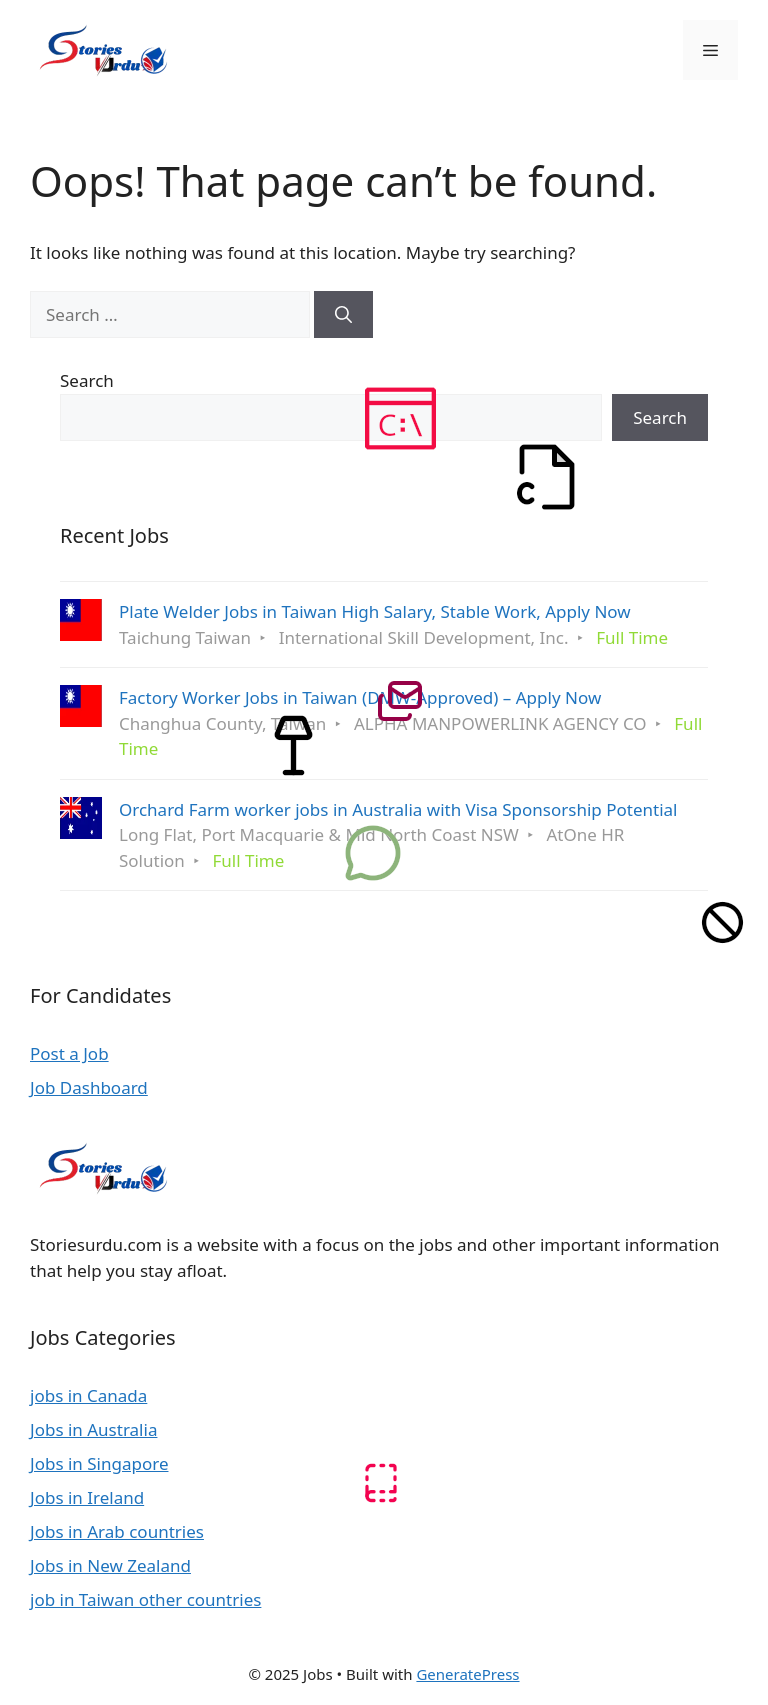 Image resolution: width=768 pixels, height=1705 pixels. What do you see at coordinates (722, 922) in the screenshot?
I see `indicates a blocked or prohibited action` at bounding box center [722, 922].